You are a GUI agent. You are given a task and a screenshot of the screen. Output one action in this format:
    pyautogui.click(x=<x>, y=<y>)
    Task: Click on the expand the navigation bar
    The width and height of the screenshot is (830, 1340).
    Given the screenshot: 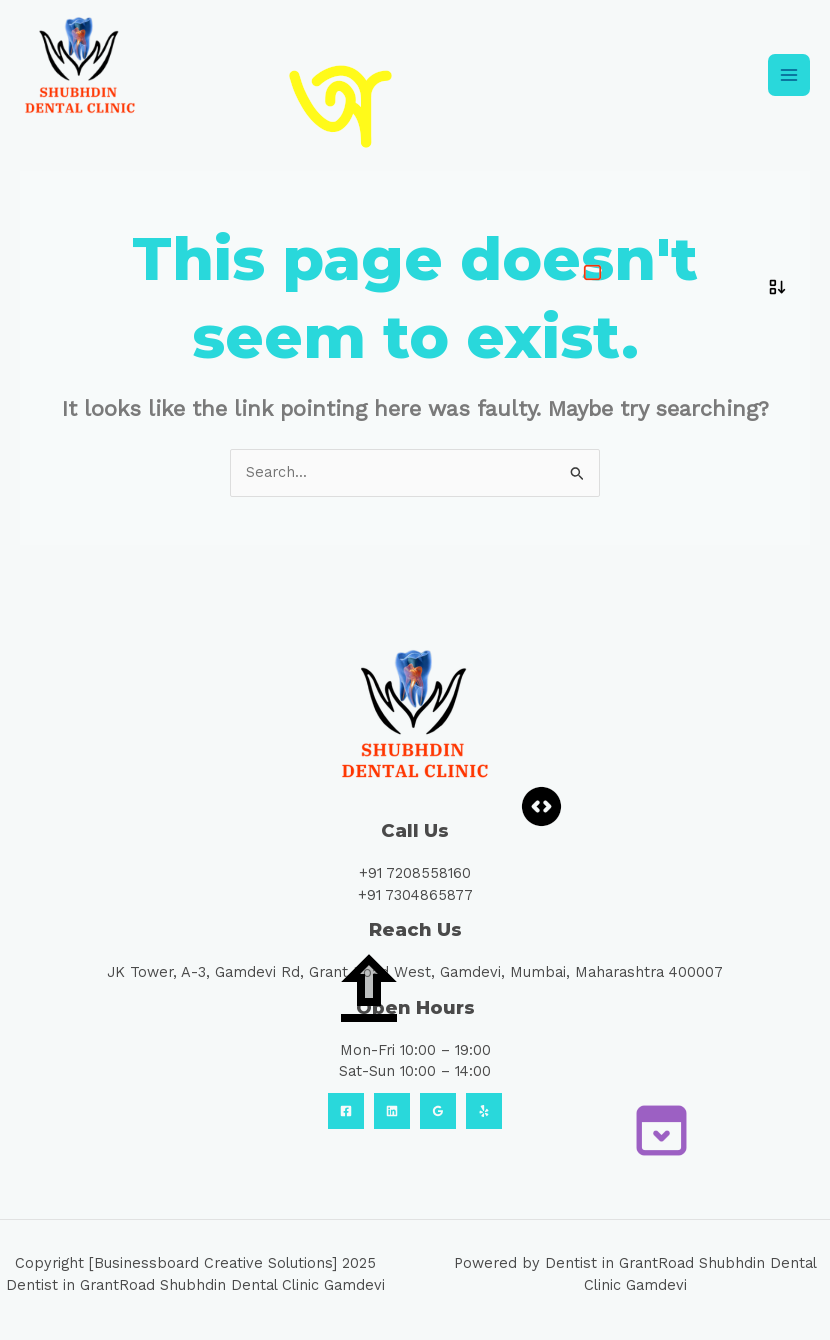 What is the action you would take?
    pyautogui.click(x=661, y=1130)
    